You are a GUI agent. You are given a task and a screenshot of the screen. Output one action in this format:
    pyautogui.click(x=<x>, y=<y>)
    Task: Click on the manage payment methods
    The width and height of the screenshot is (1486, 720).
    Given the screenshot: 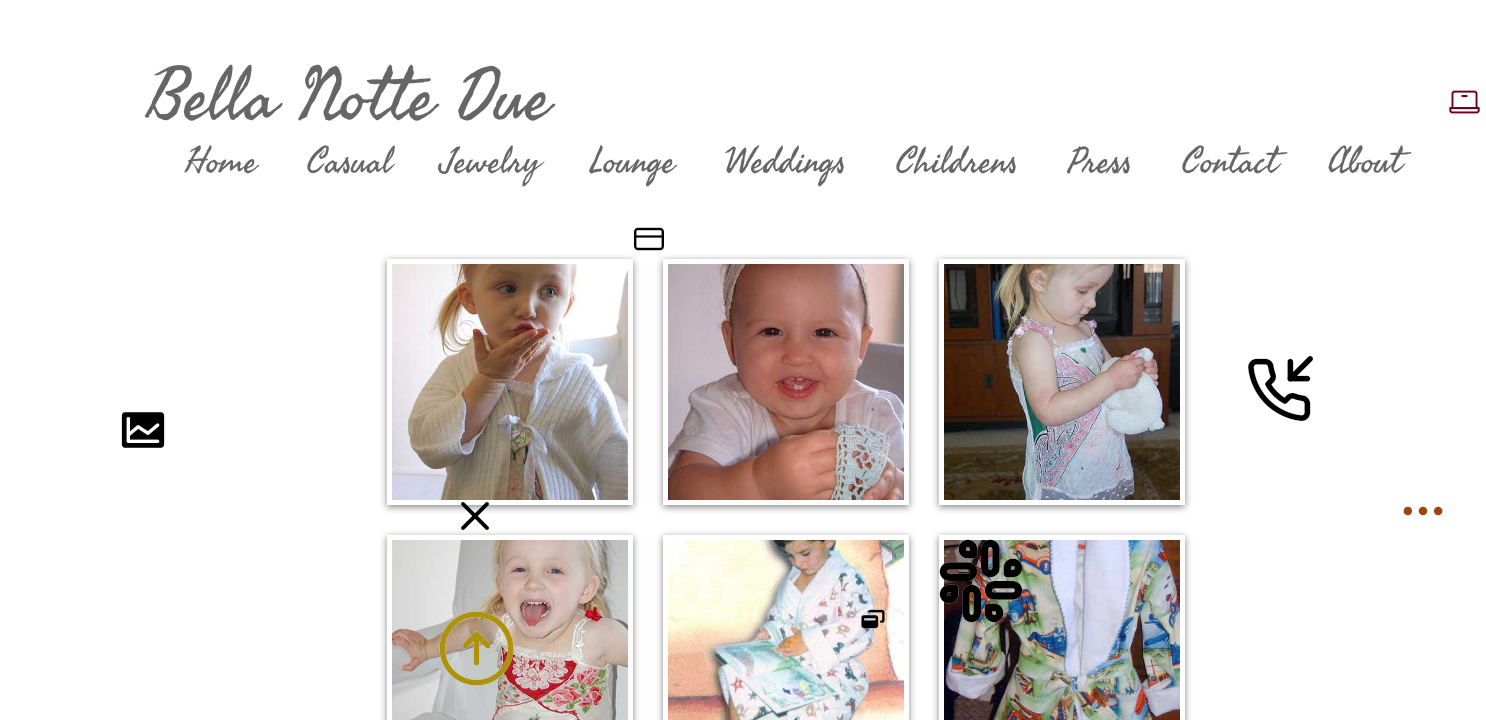 What is the action you would take?
    pyautogui.click(x=649, y=239)
    